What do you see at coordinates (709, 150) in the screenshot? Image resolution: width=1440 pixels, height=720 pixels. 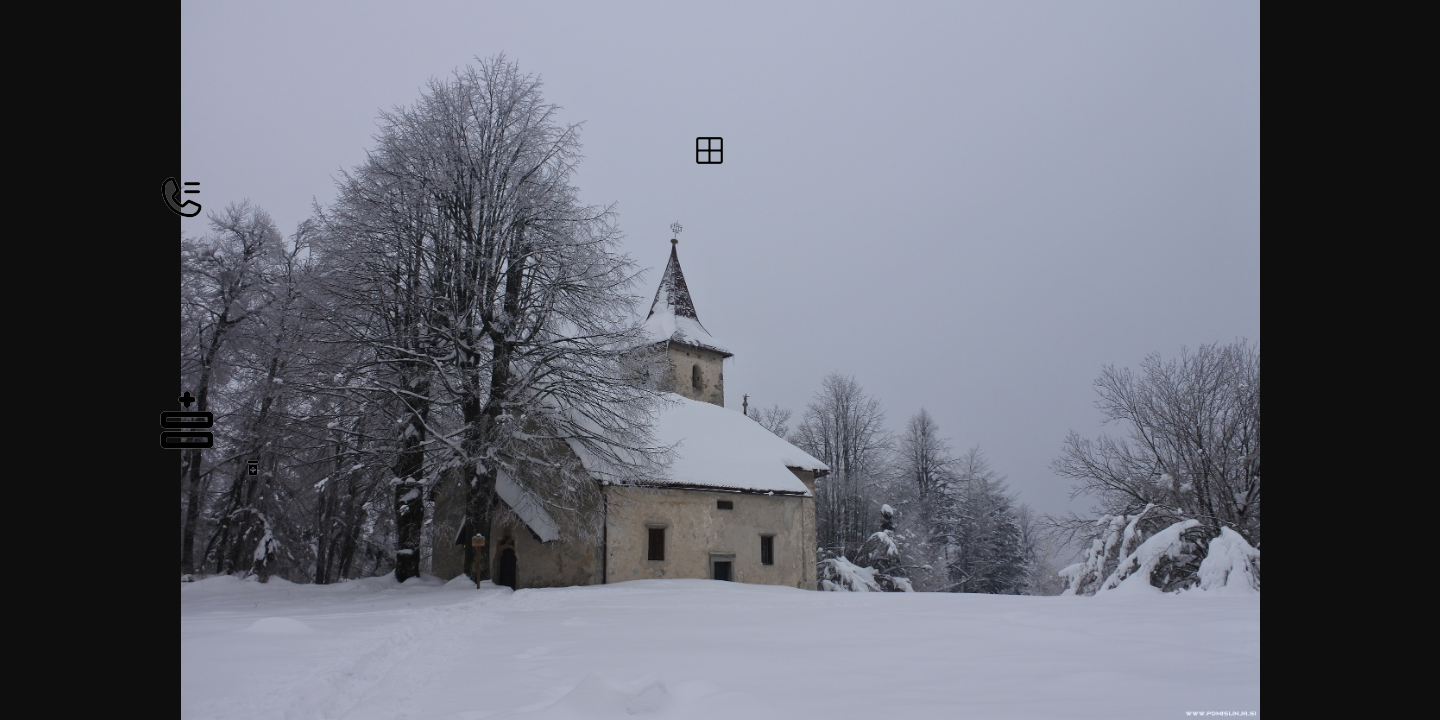 I see `view items in grid layout` at bounding box center [709, 150].